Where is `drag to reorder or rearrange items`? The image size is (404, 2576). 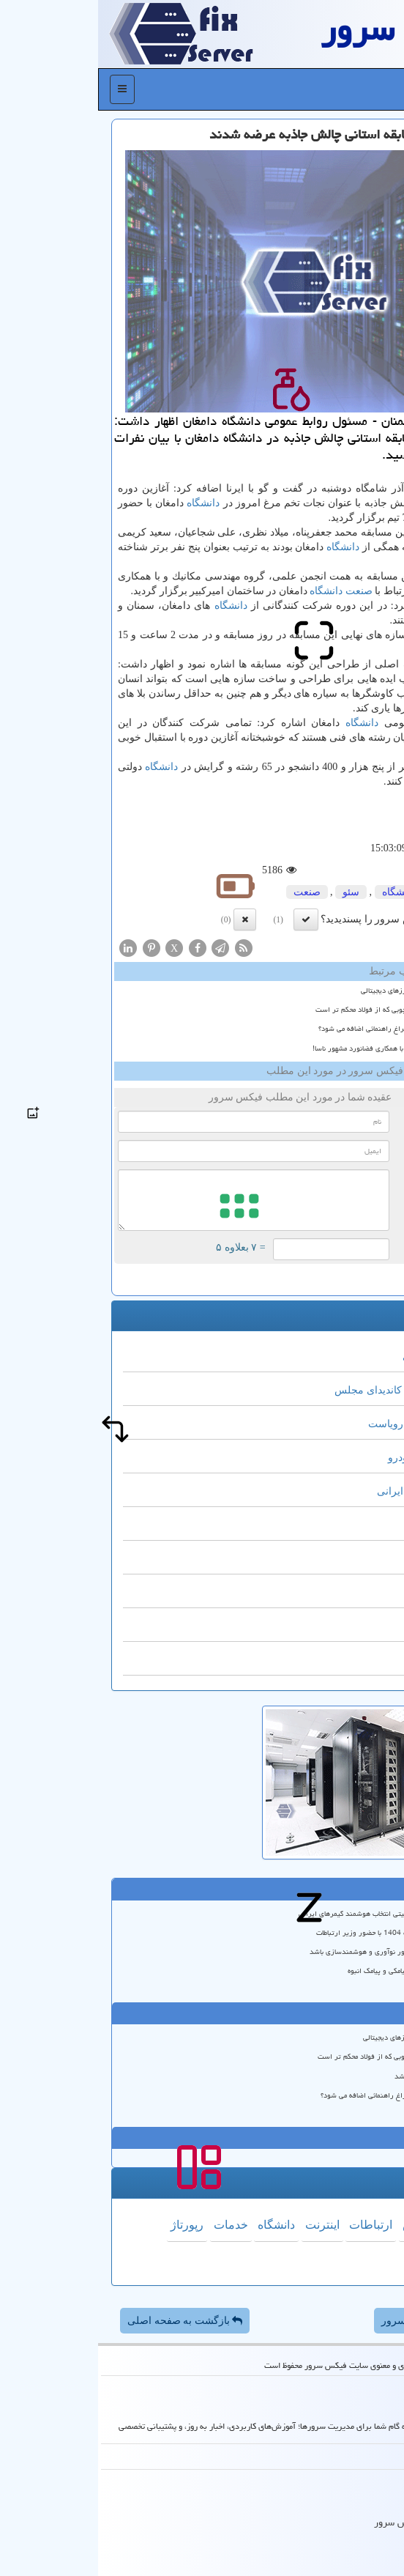
drag to reorder or rearrange items is located at coordinates (239, 1206).